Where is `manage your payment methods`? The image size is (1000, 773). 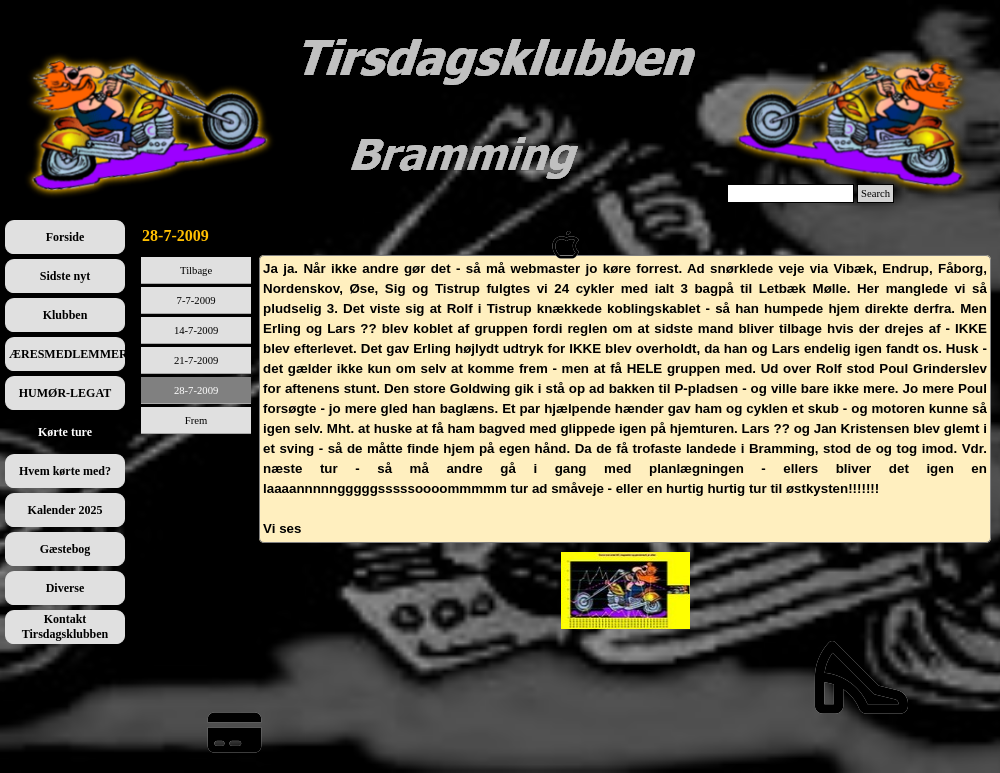 manage your payment methods is located at coordinates (234, 732).